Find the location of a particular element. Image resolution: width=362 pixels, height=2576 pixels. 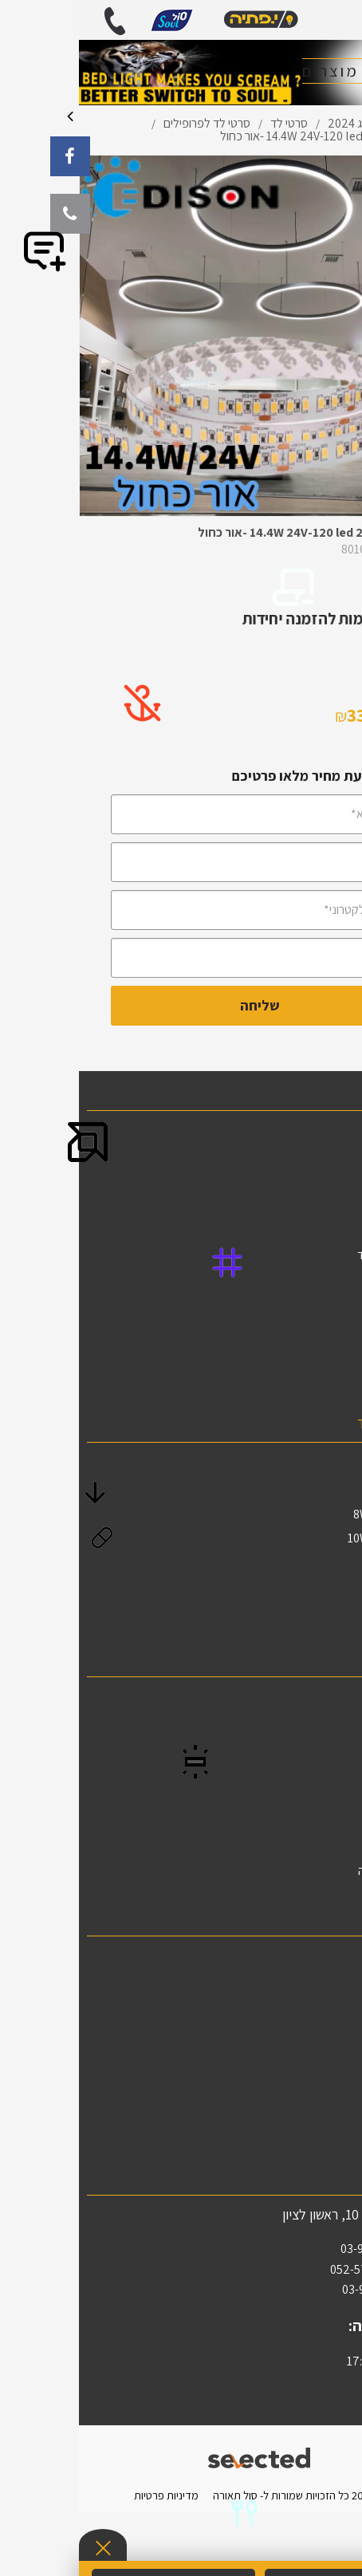

view items in grid layout is located at coordinates (227, 1262).